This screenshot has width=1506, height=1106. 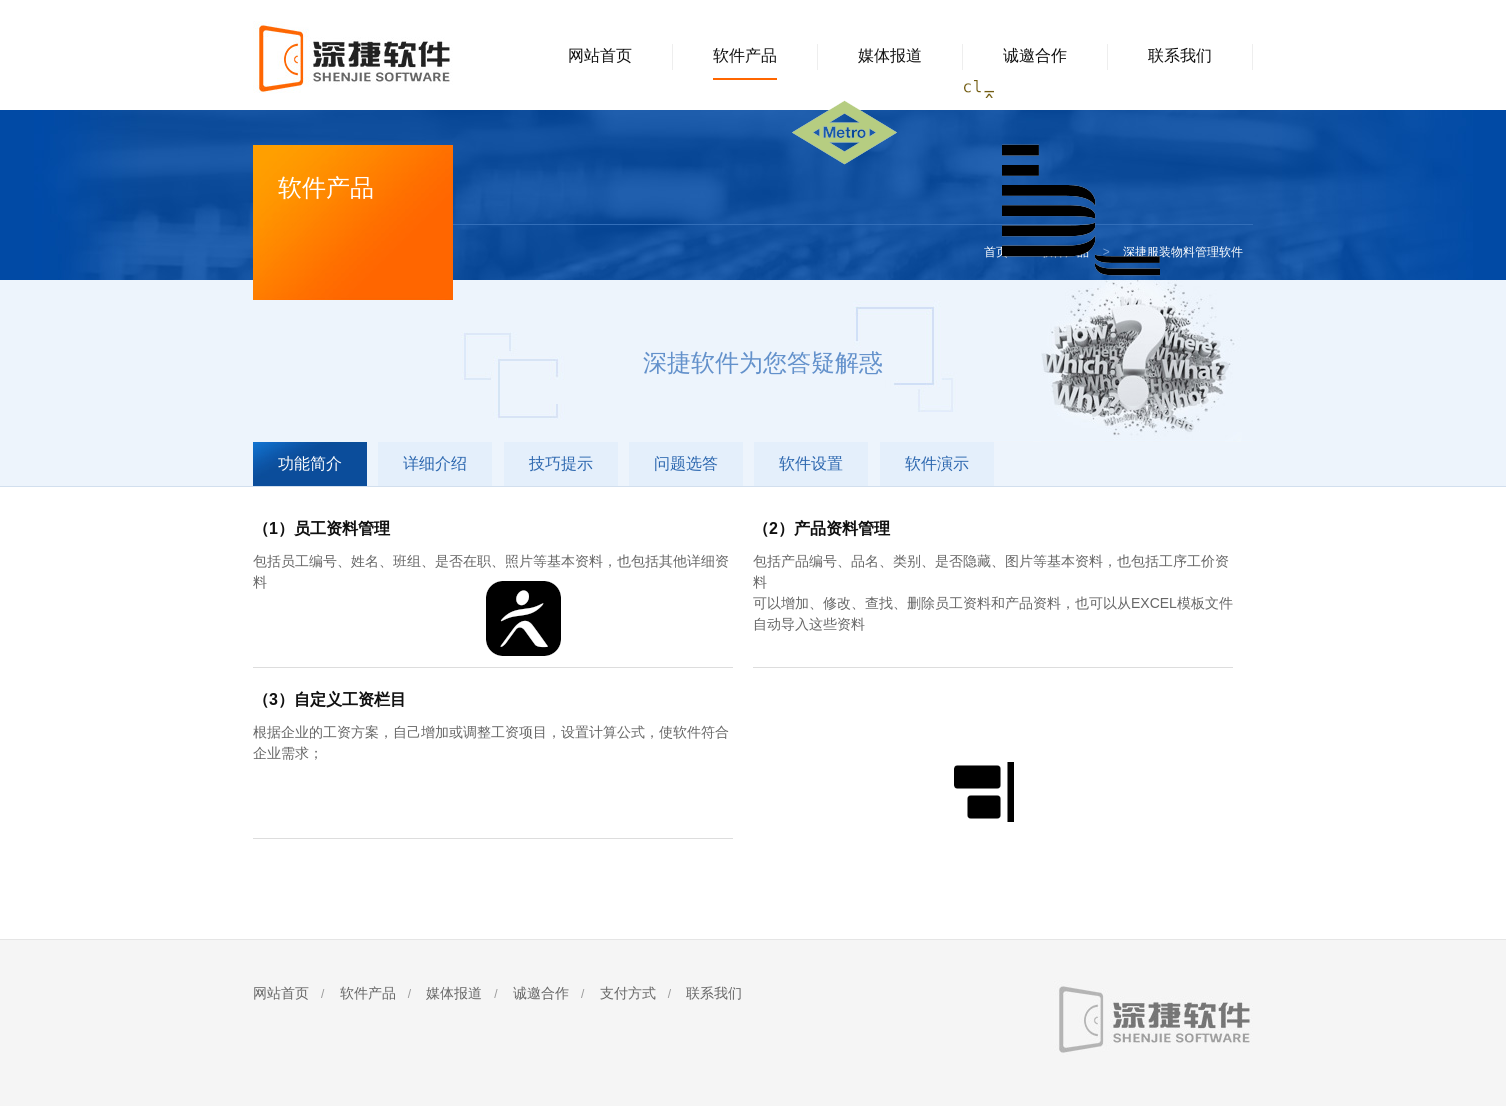 I want to click on commitlint logo - a tool for linting commit messages, so click(x=979, y=89).